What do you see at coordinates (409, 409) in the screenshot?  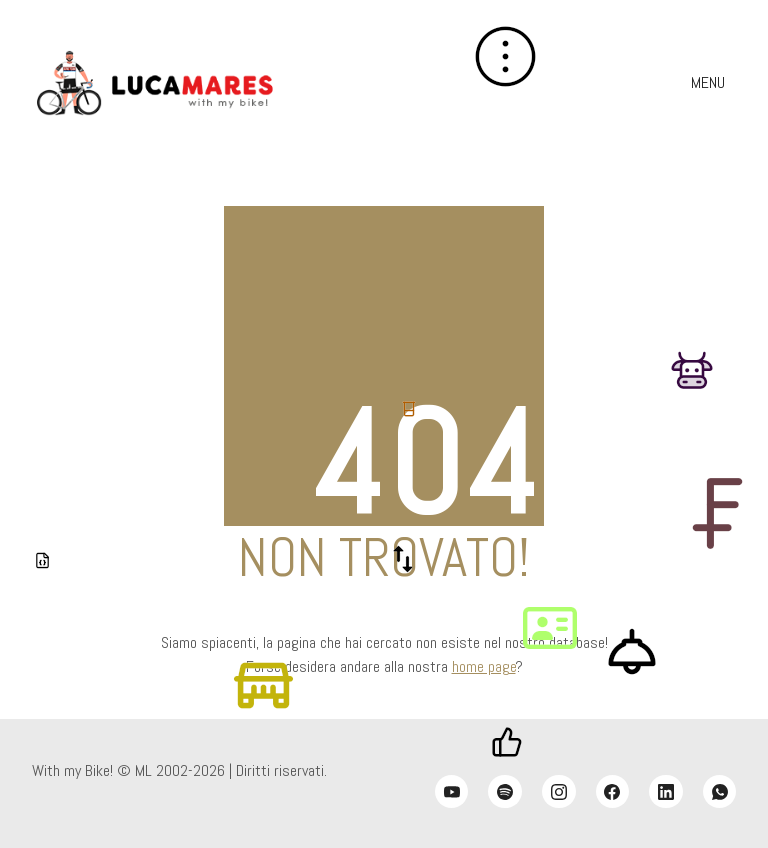 I see `access experimental or beta features` at bounding box center [409, 409].